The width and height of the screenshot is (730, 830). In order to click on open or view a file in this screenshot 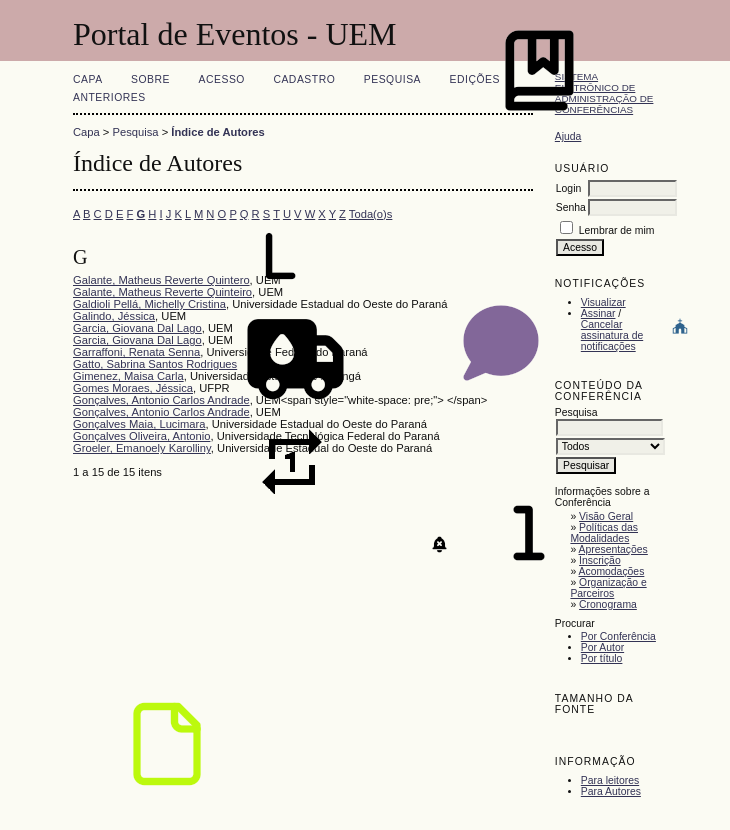, I will do `click(167, 744)`.